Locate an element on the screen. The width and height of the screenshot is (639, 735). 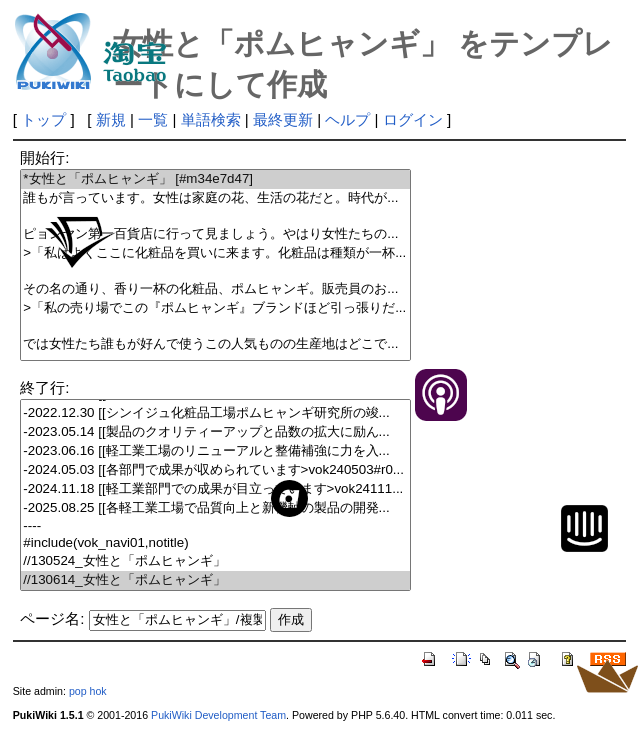
open the AirAsia app is located at coordinates (289, 498).